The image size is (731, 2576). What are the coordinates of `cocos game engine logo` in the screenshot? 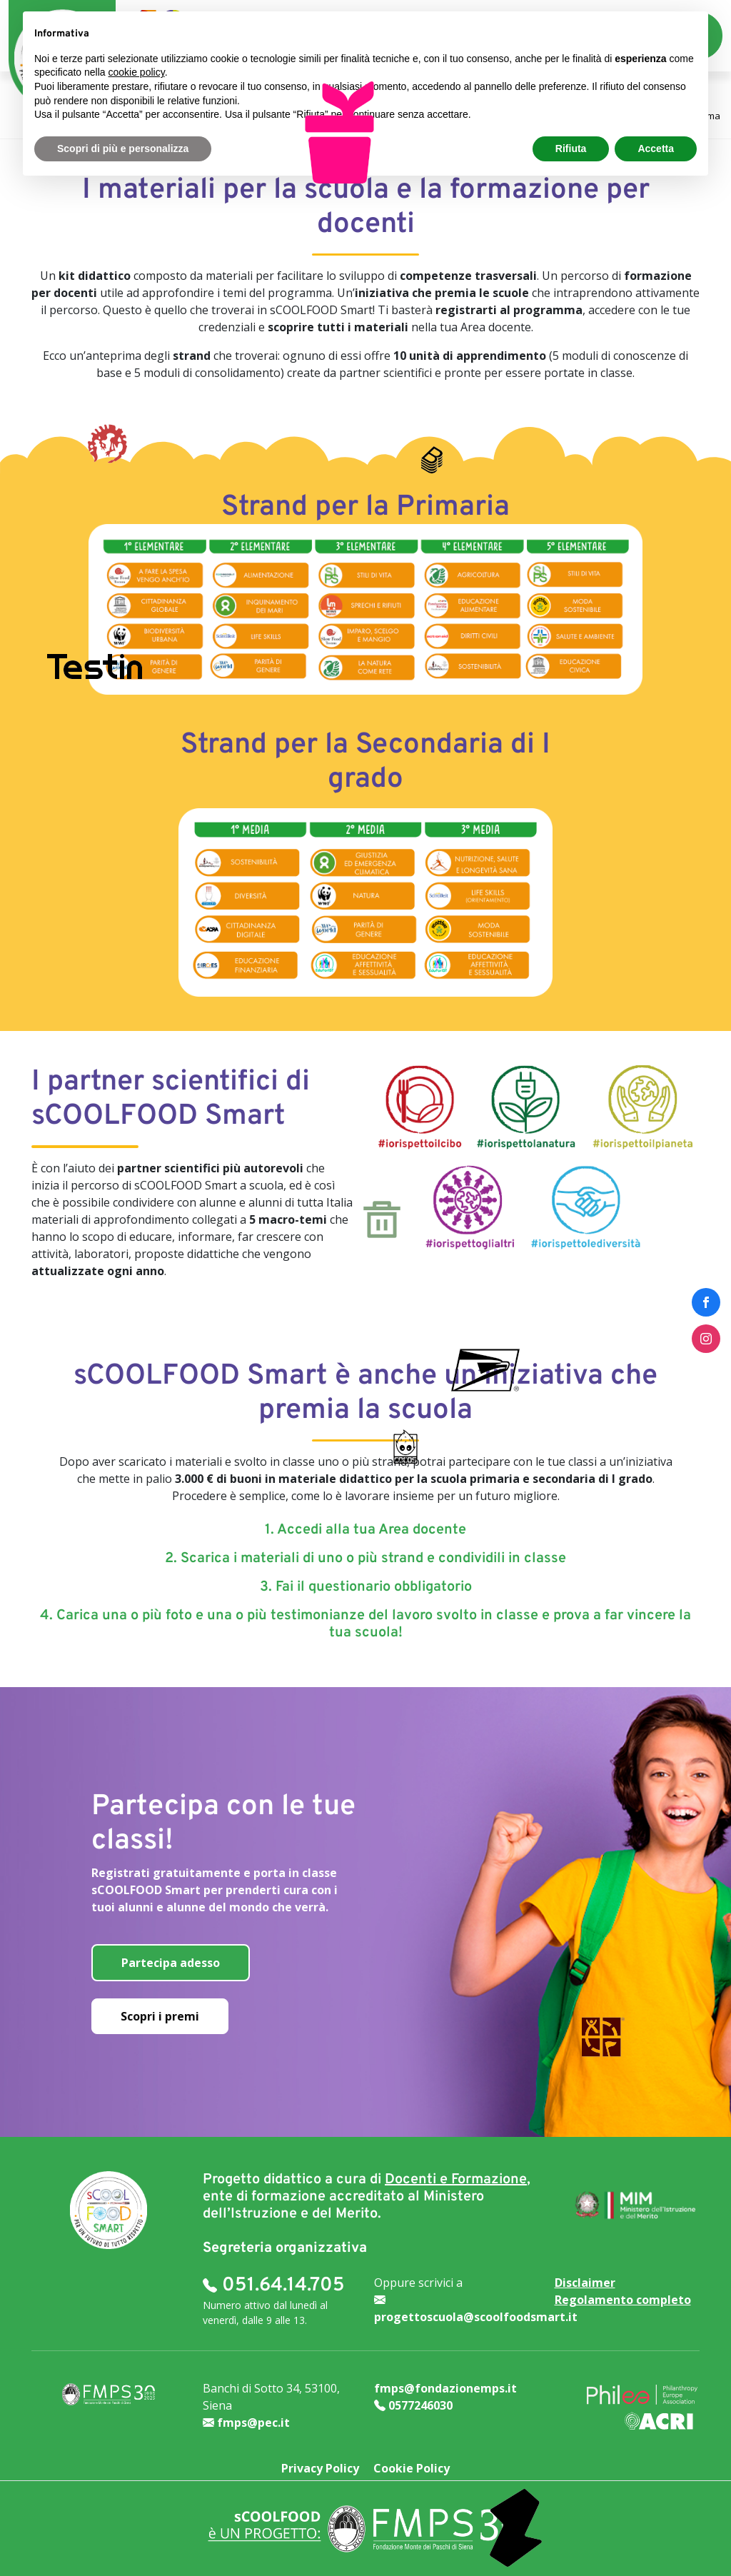 It's located at (405, 1447).